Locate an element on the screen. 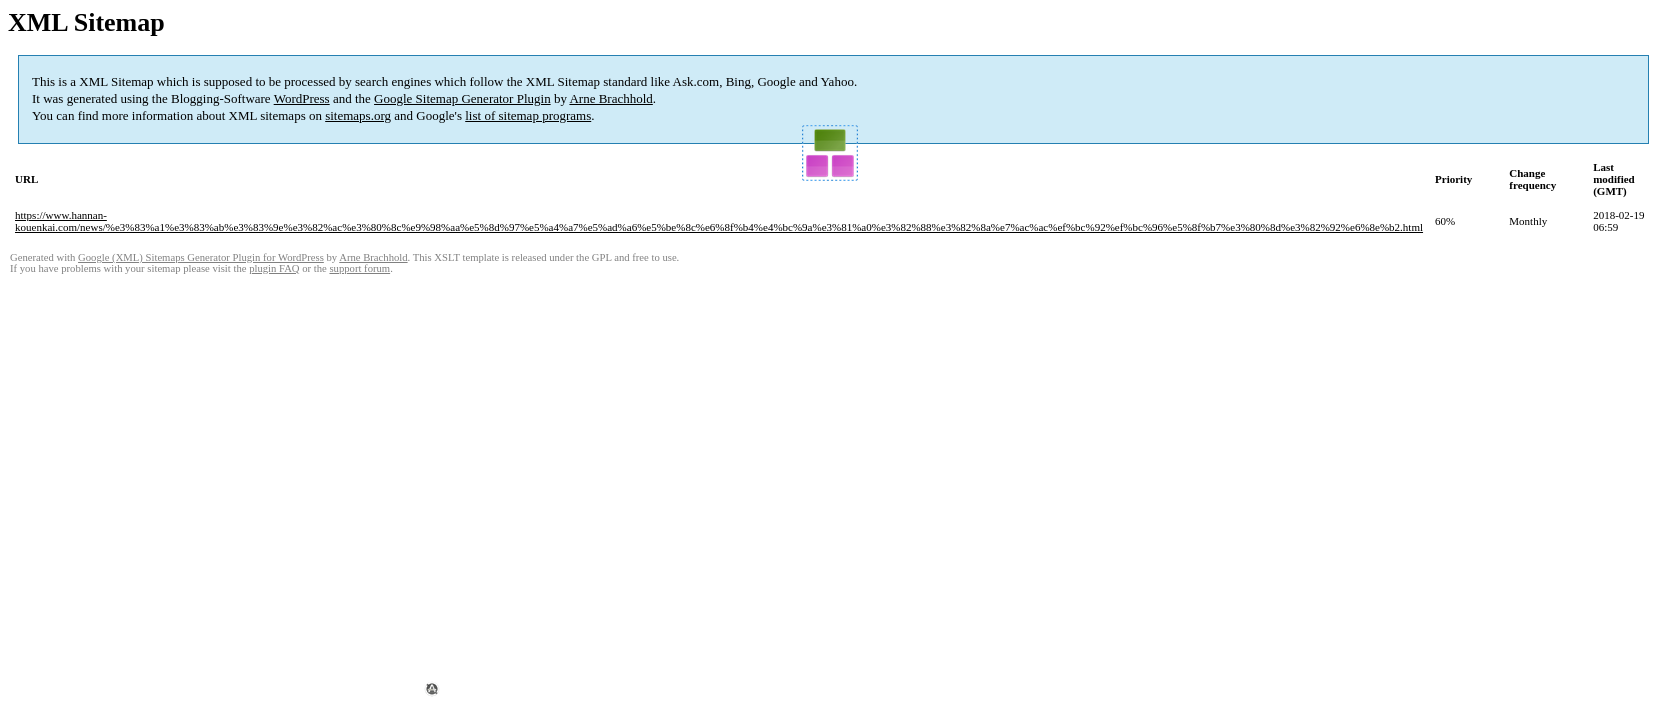 The image size is (1667, 720). select all items in the current view is located at coordinates (830, 153).